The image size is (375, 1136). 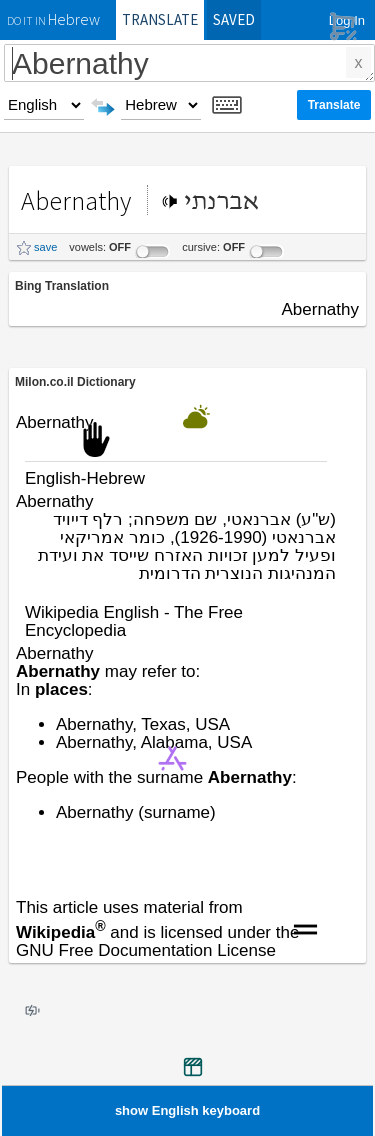 What do you see at coordinates (32, 1010) in the screenshot?
I see `view device charging status` at bounding box center [32, 1010].